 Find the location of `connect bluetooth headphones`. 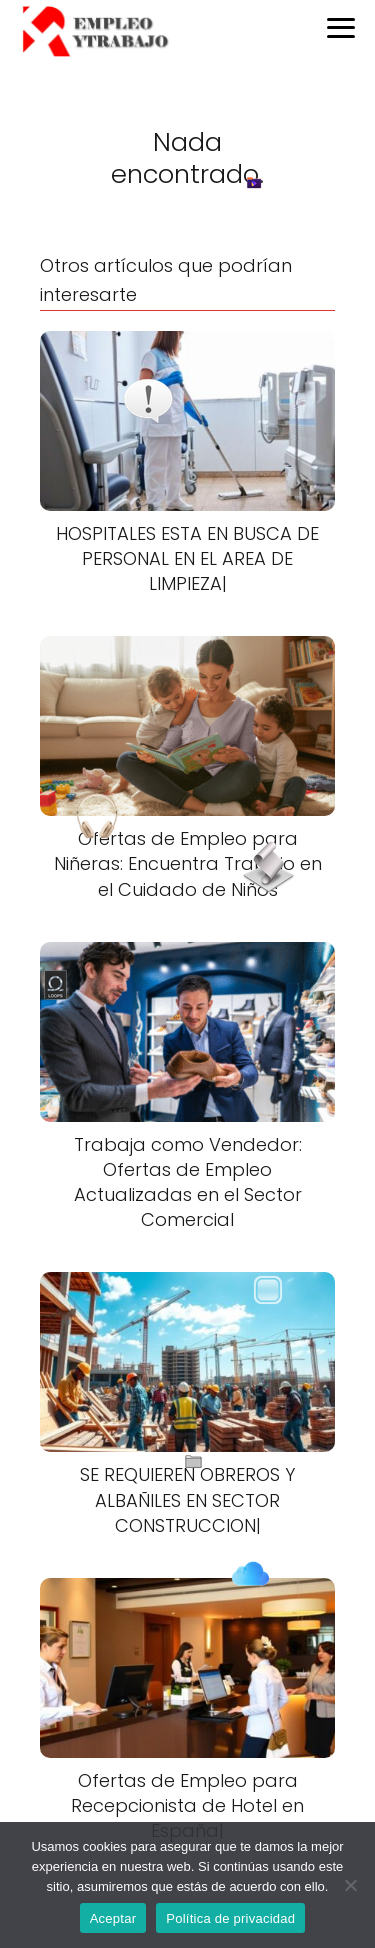

connect bluetooth headphones is located at coordinates (97, 816).